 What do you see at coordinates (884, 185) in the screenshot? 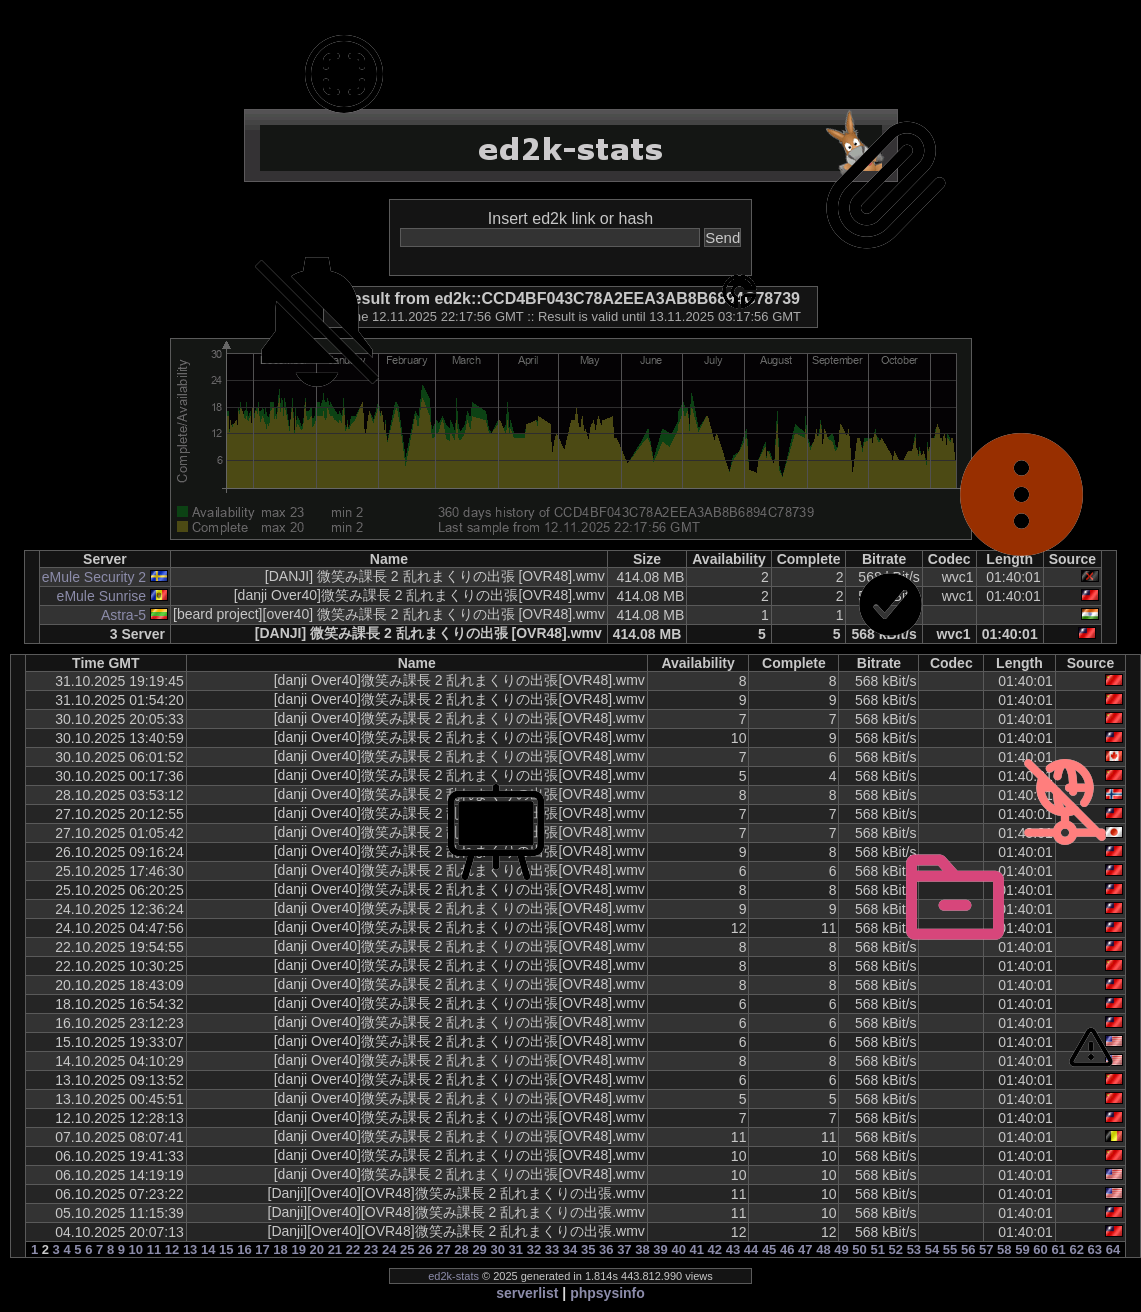
I see `attach a file to your message` at bounding box center [884, 185].